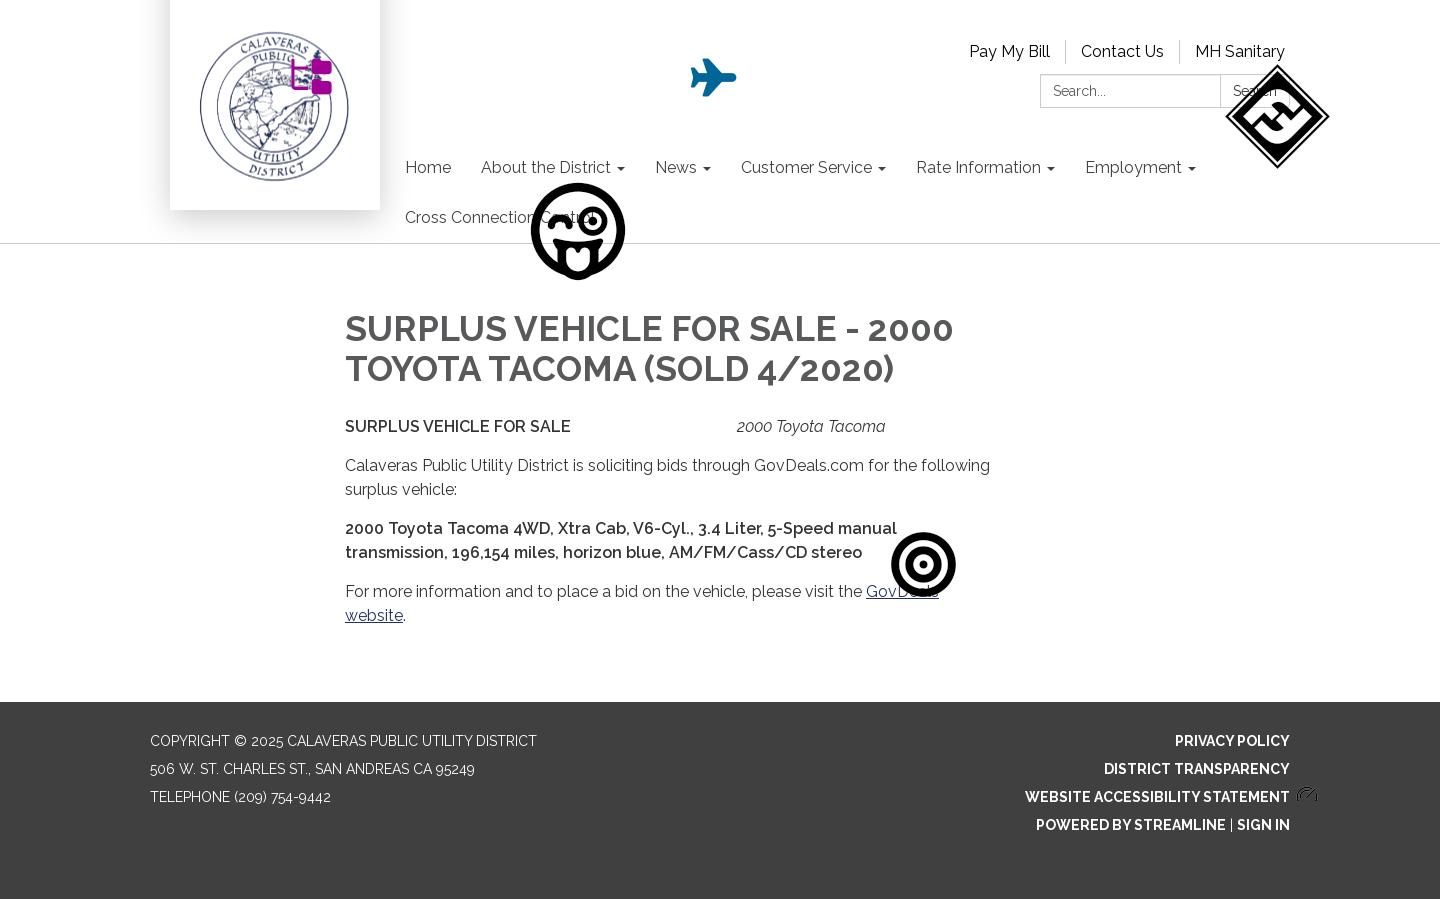 This screenshot has height=899, width=1440. I want to click on enable airplane mode, so click(713, 77).